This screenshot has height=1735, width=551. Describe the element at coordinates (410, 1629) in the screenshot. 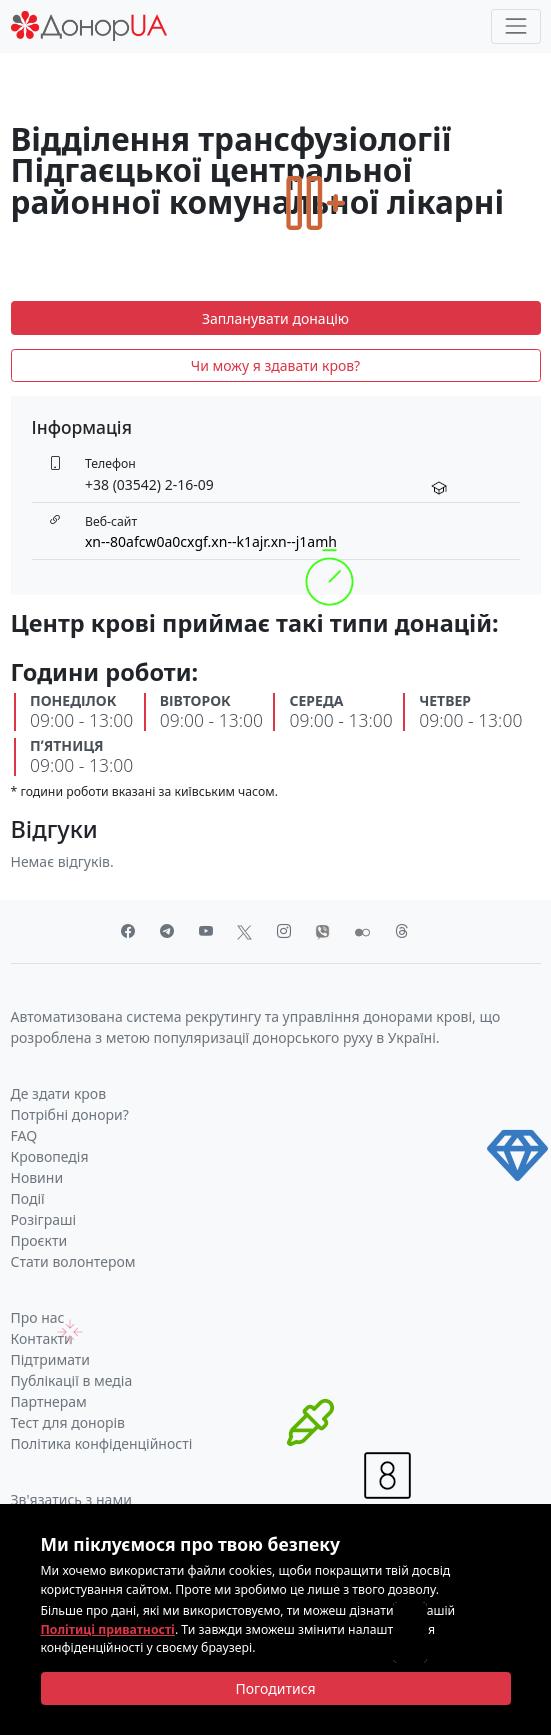

I see `indicates battery is fully charged` at that location.